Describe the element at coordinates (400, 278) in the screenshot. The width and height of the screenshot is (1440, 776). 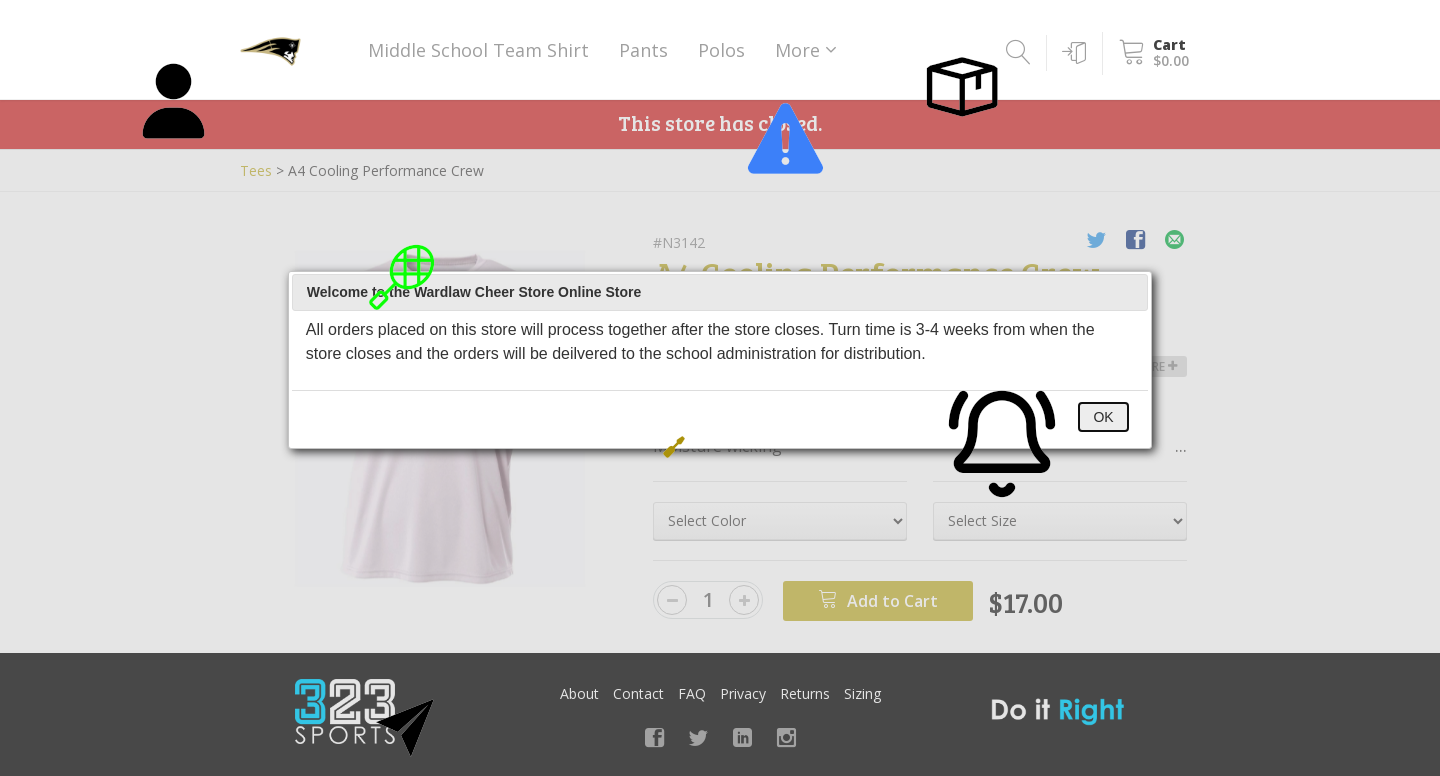
I see `access tennis or racquet sports features` at that location.